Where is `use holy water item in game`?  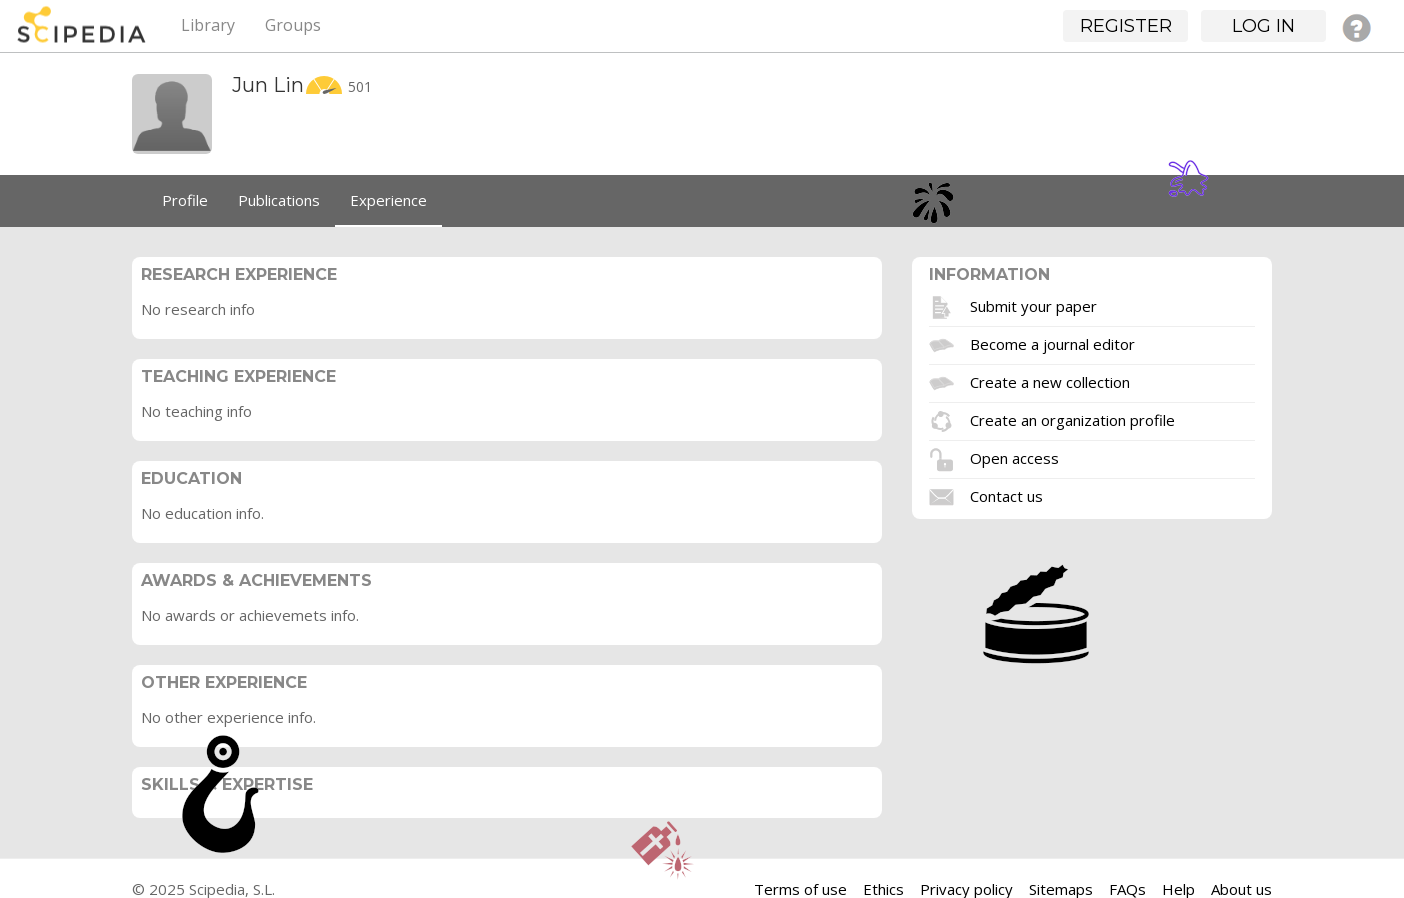
use holy water item in game is located at coordinates (662, 850).